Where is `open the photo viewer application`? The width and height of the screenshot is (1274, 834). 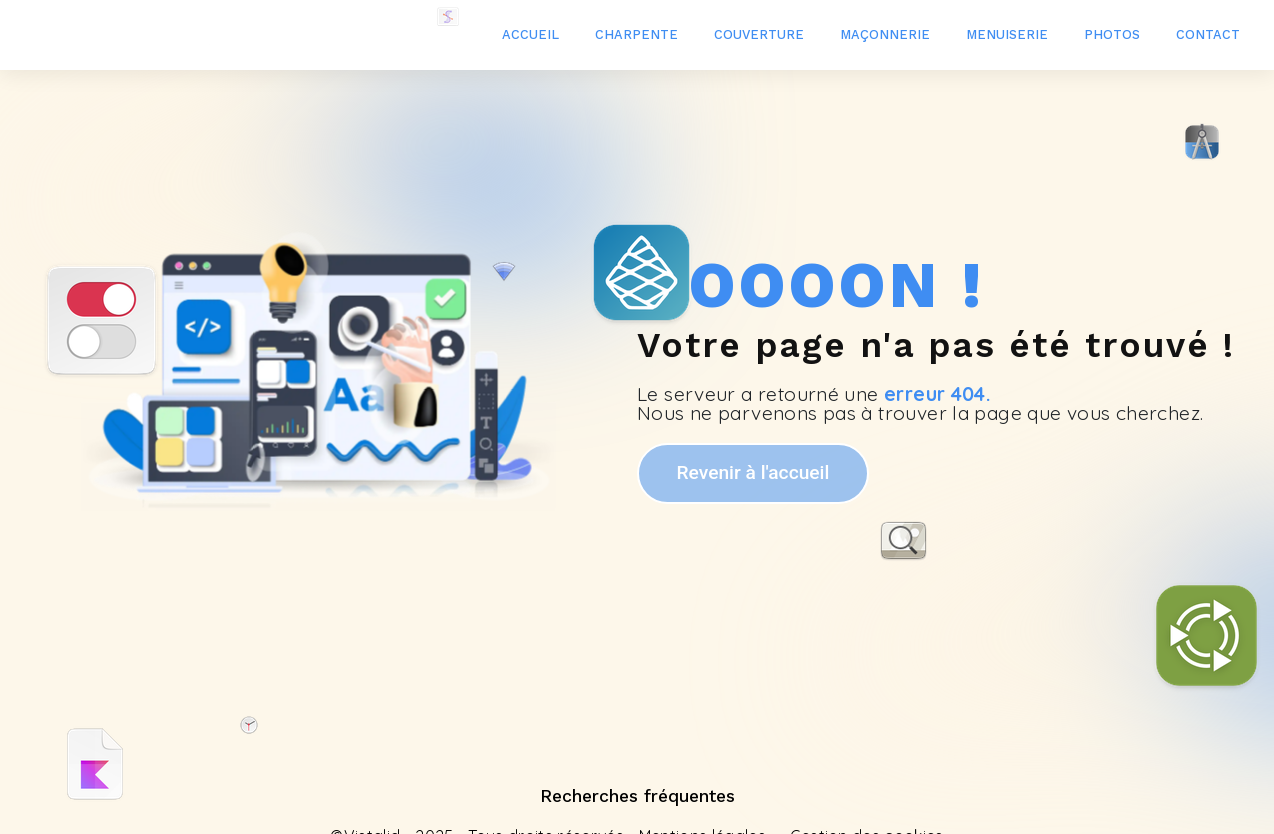 open the photo viewer application is located at coordinates (903, 540).